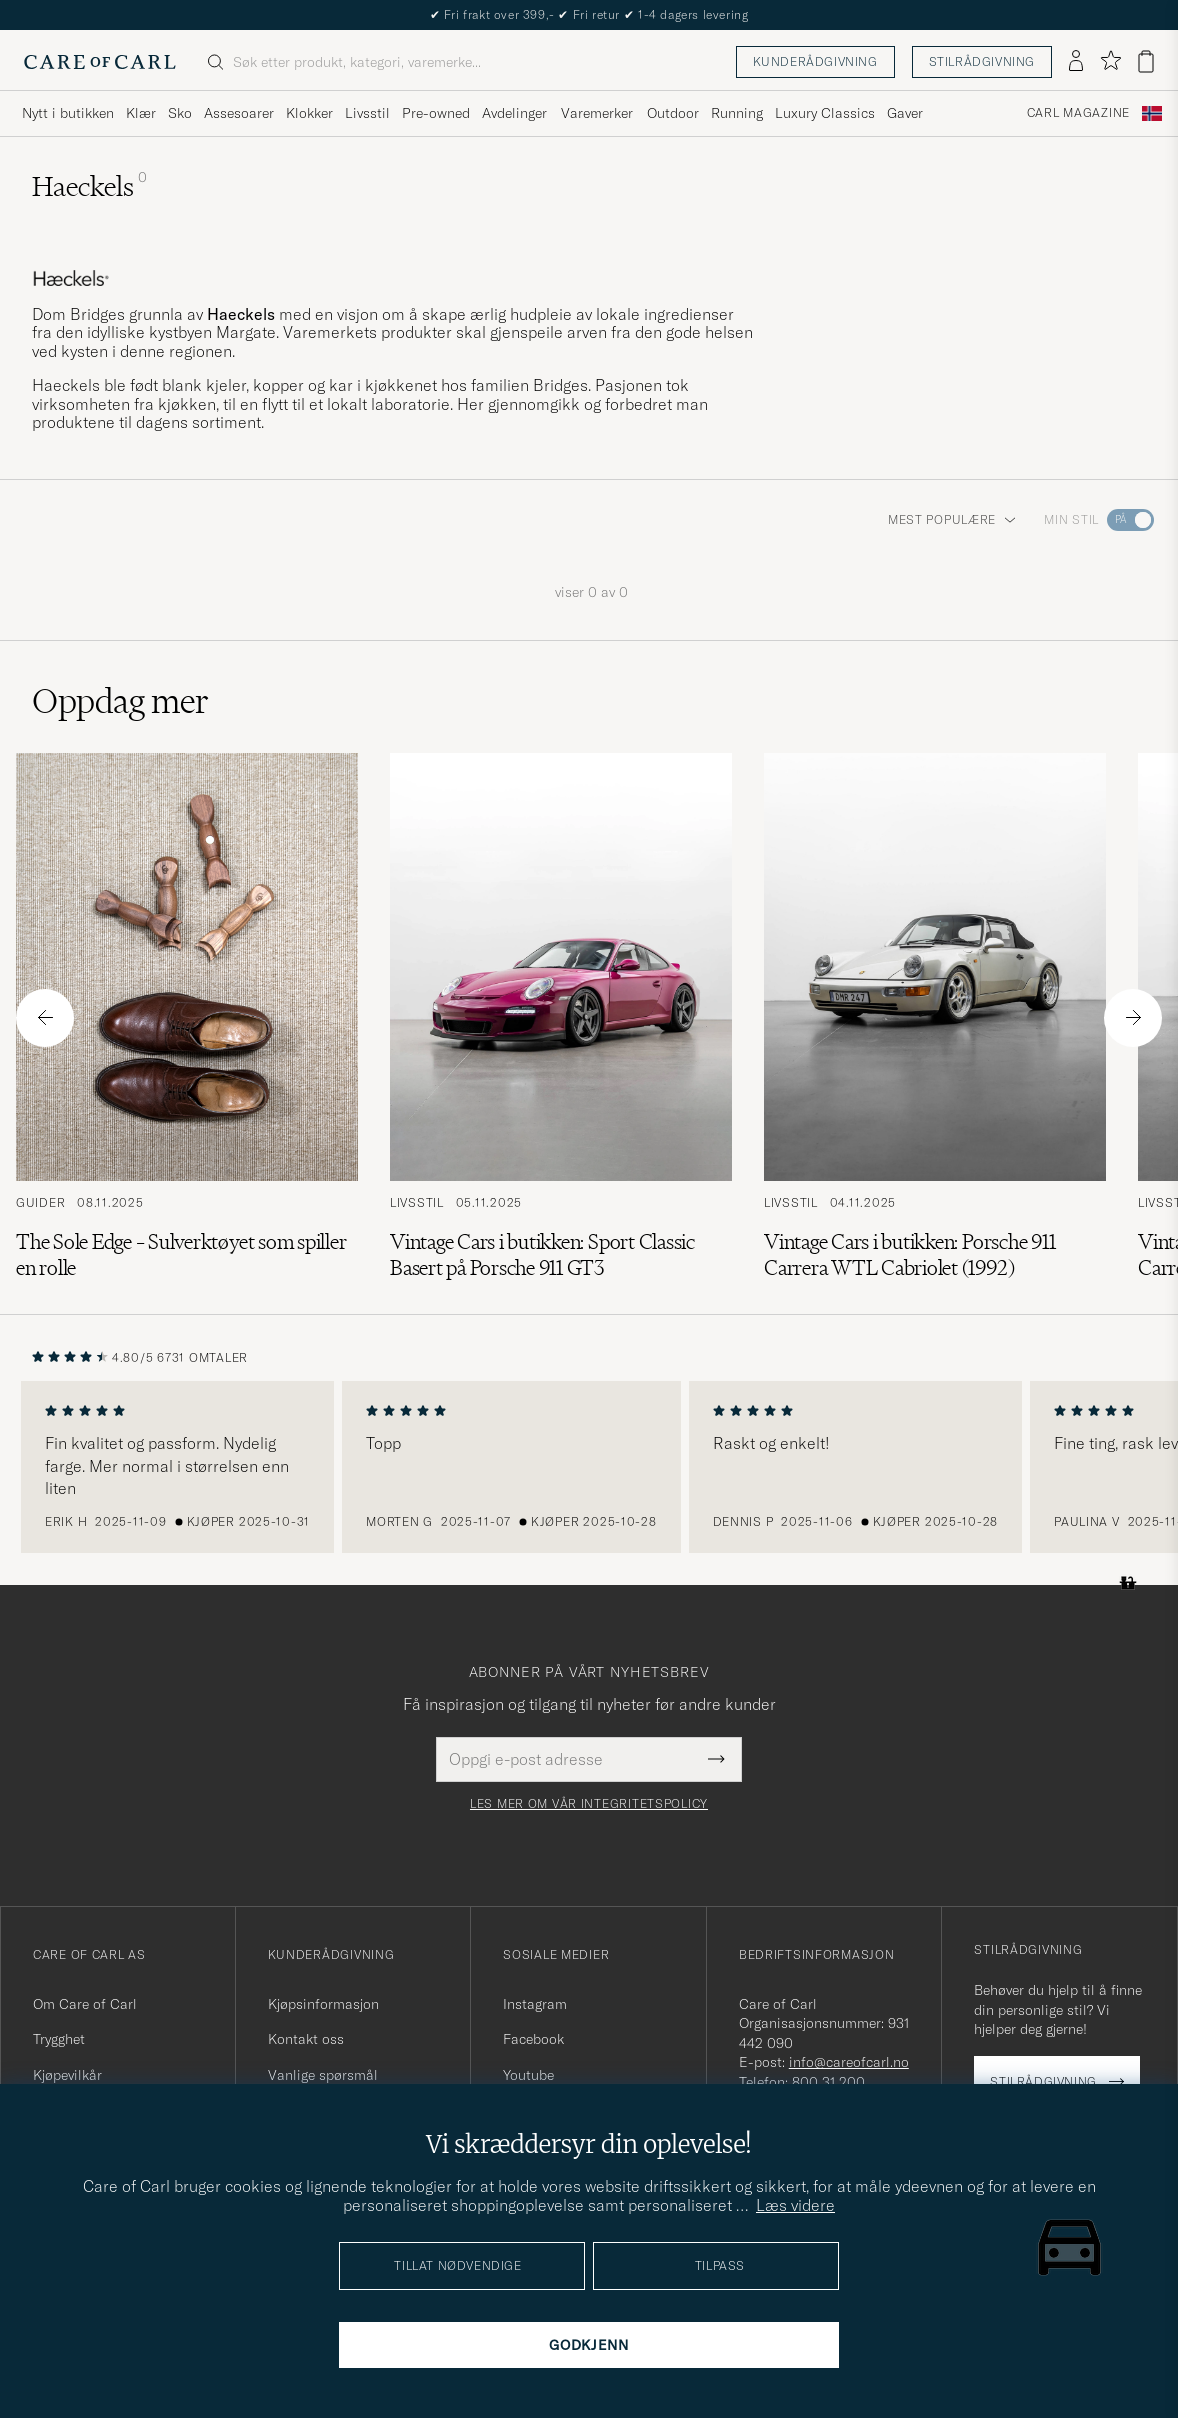 The height and width of the screenshot is (2418, 1178). I want to click on view estimated time of arrival for your drive, so click(1069, 2247).